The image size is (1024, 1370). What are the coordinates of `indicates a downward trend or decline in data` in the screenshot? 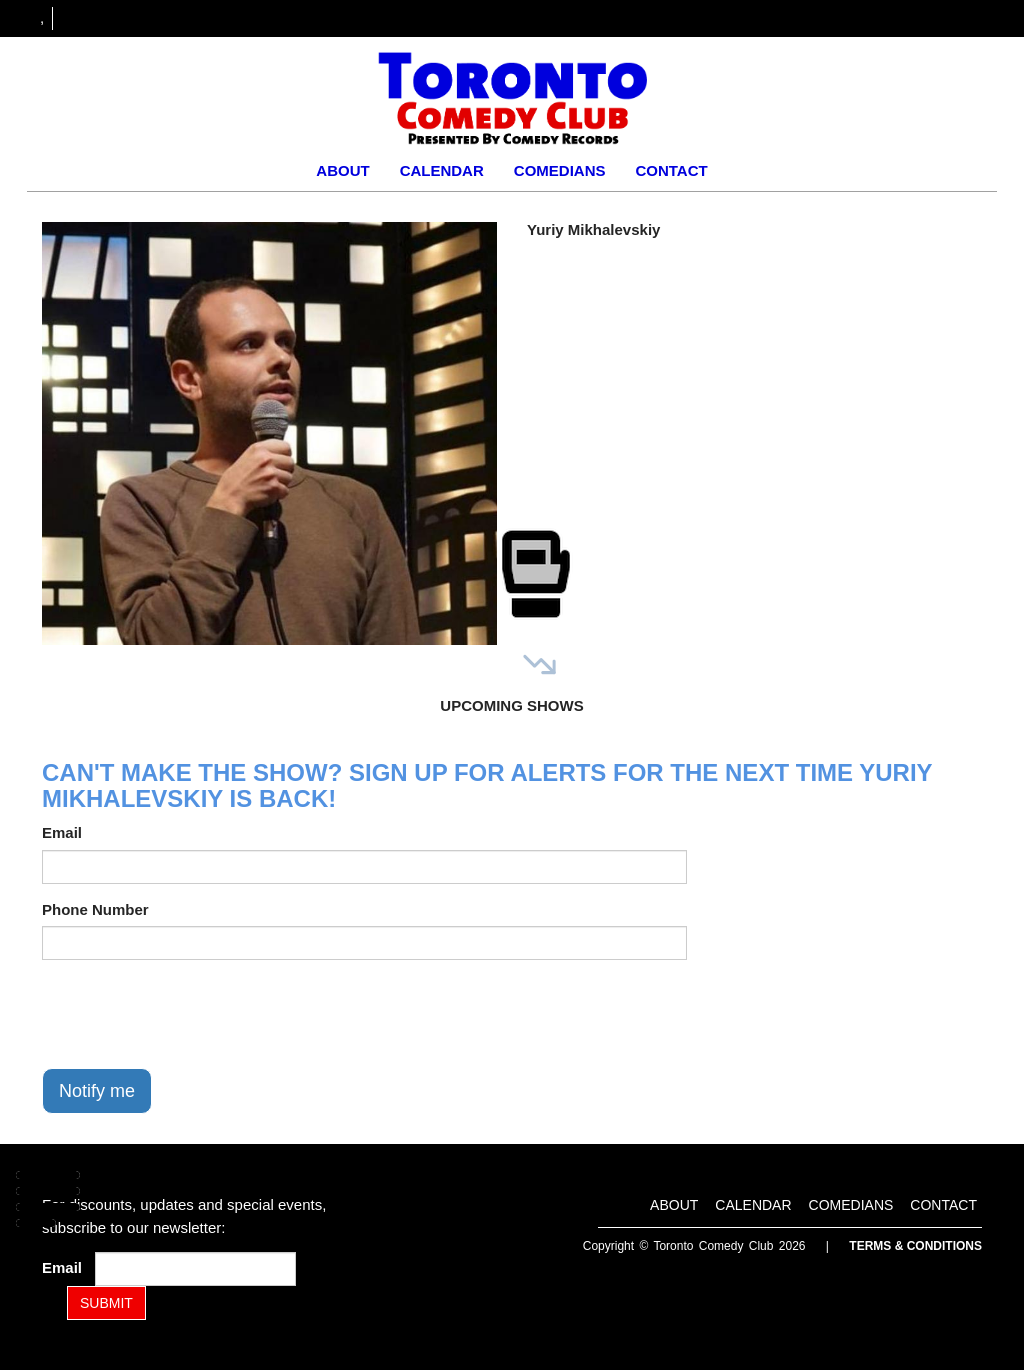 It's located at (539, 664).